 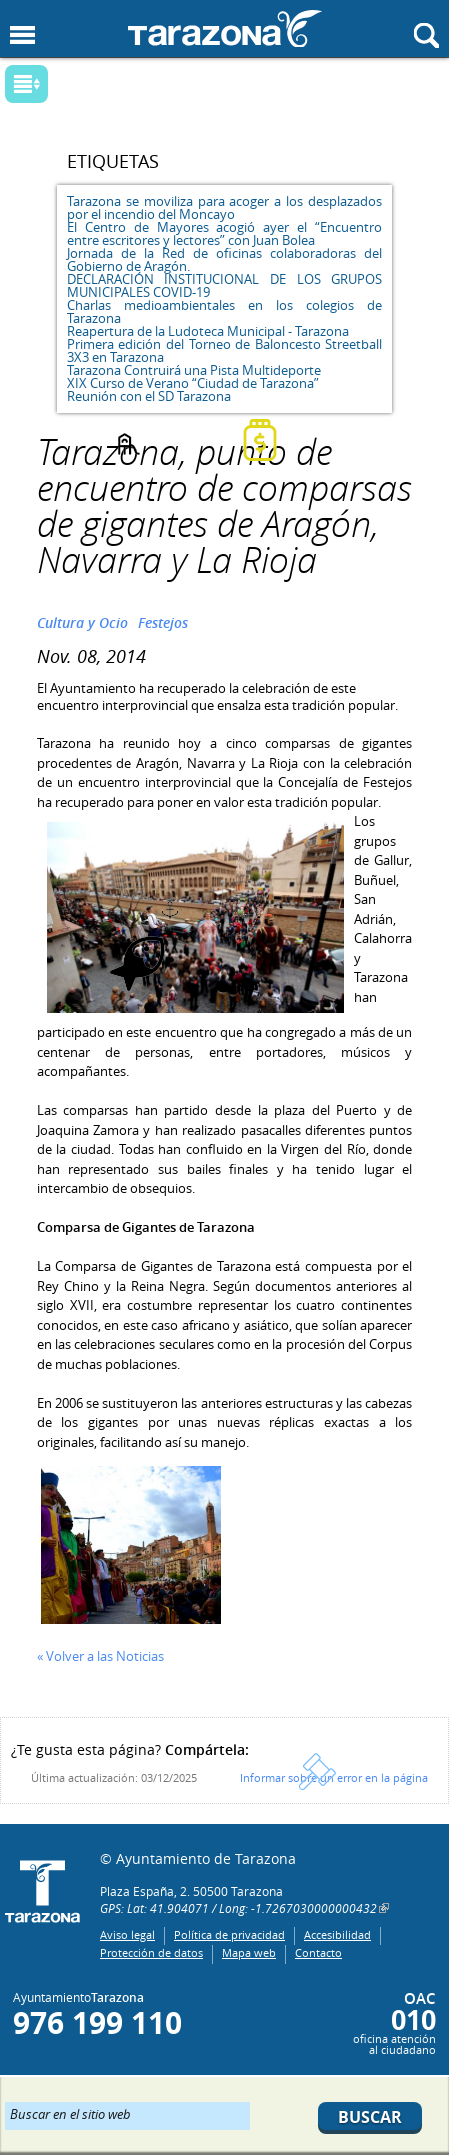 I want to click on access playground or outdoor equipment information, so click(x=129, y=444).